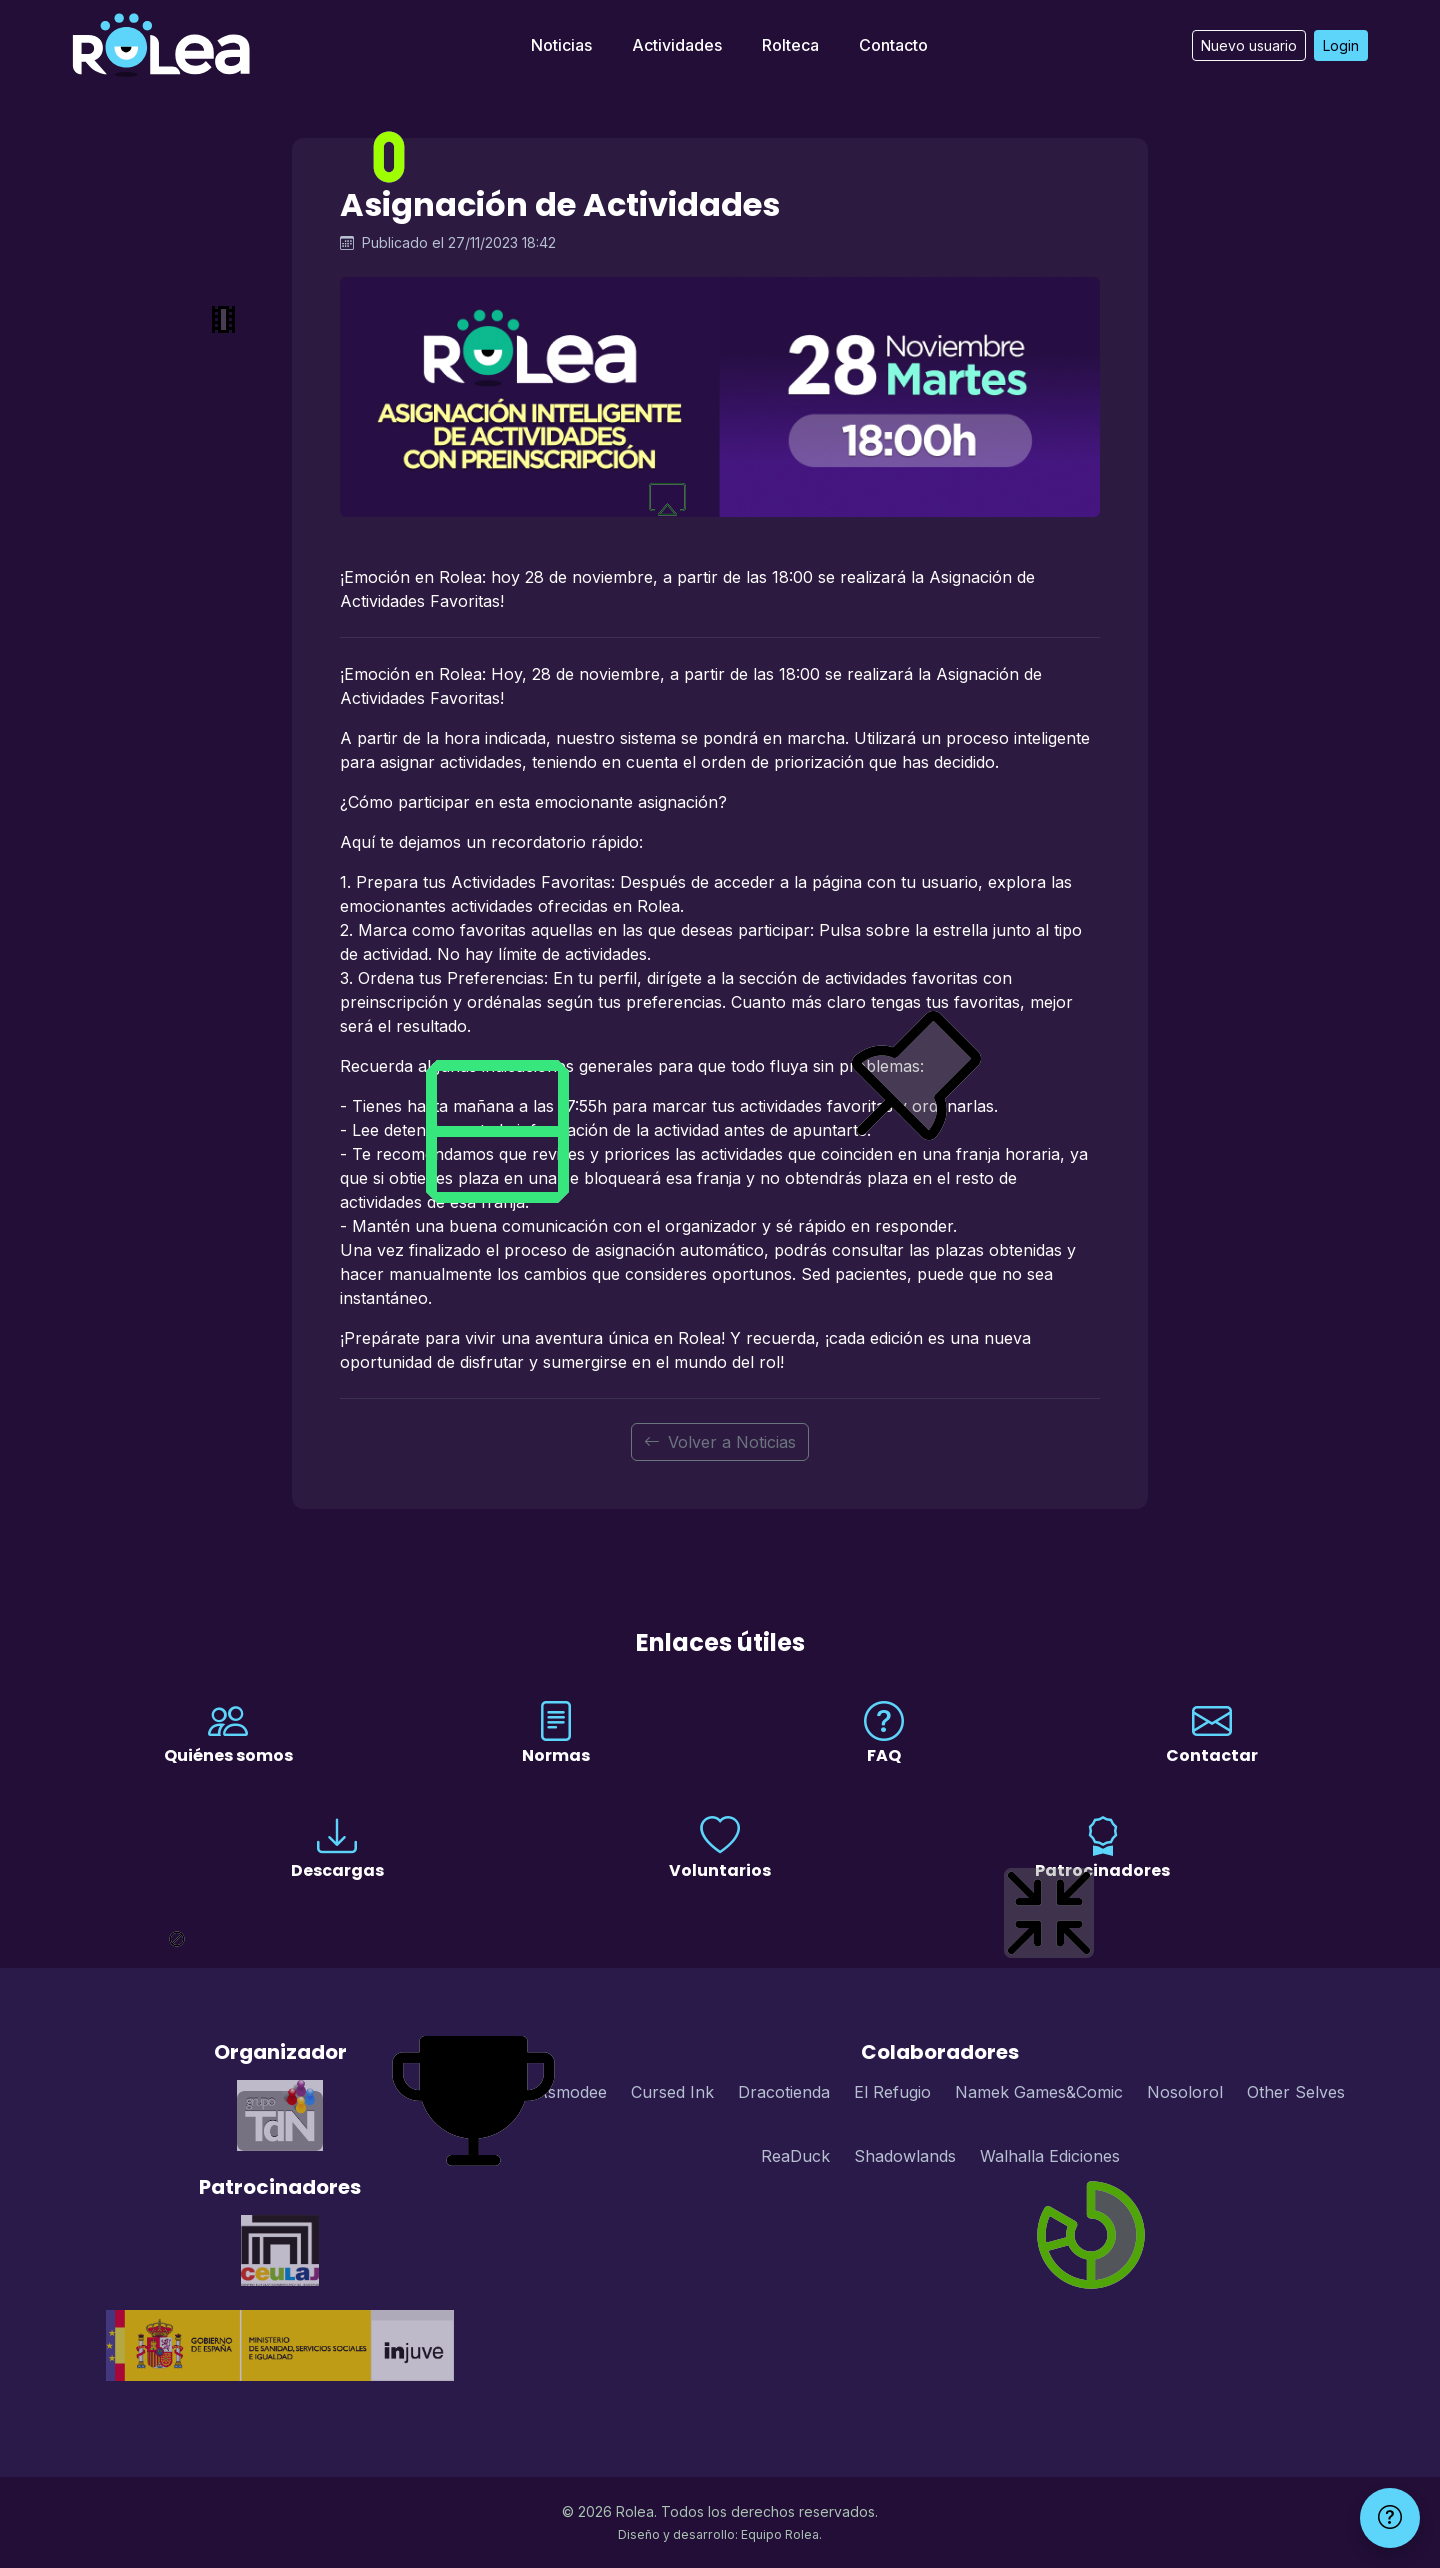 The width and height of the screenshot is (1440, 2568). Describe the element at coordinates (1049, 1913) in the screenshot. I see `exit fullscreen mode` at that location.